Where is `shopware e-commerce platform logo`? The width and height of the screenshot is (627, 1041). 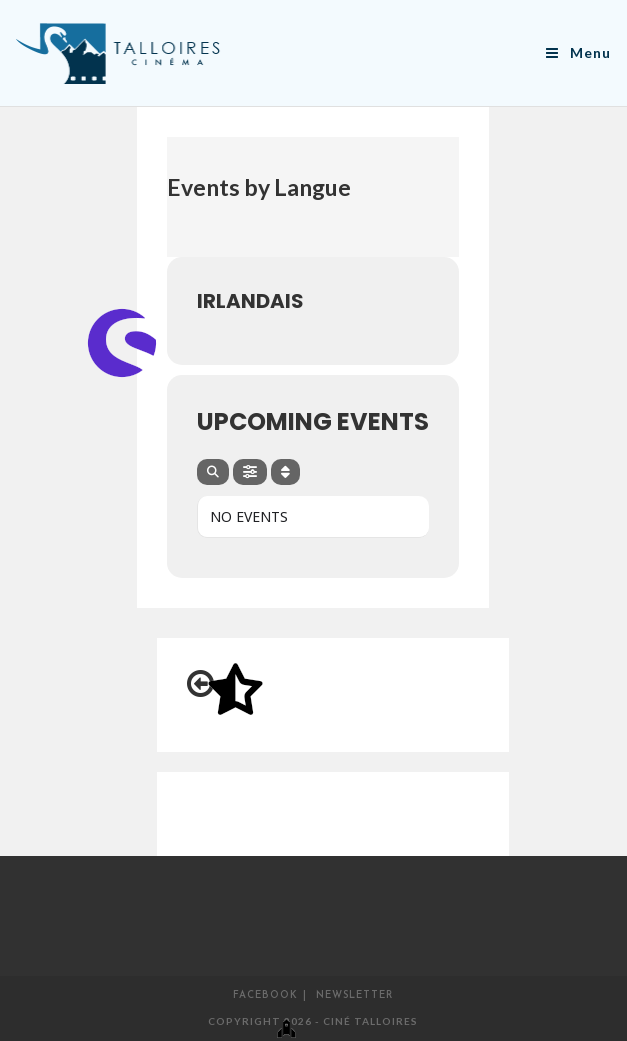 shopware e-commerce platform logo is located at coordinates (122, 343).